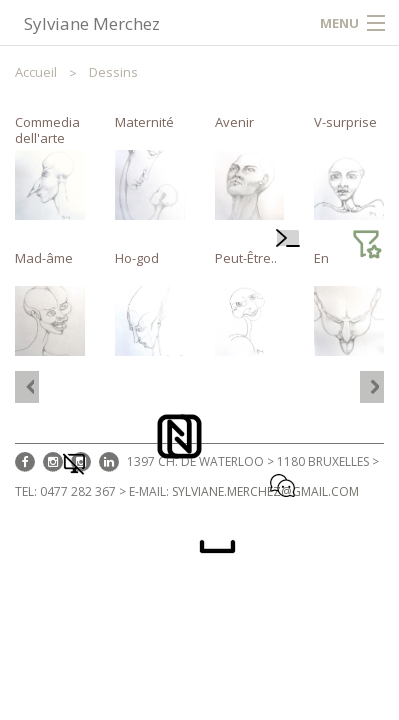 This screenshot has width=399, height=720. Describe the element at coordinates (366, 243) in the screenshot. I see `filter by starred or favorite items` at that location.